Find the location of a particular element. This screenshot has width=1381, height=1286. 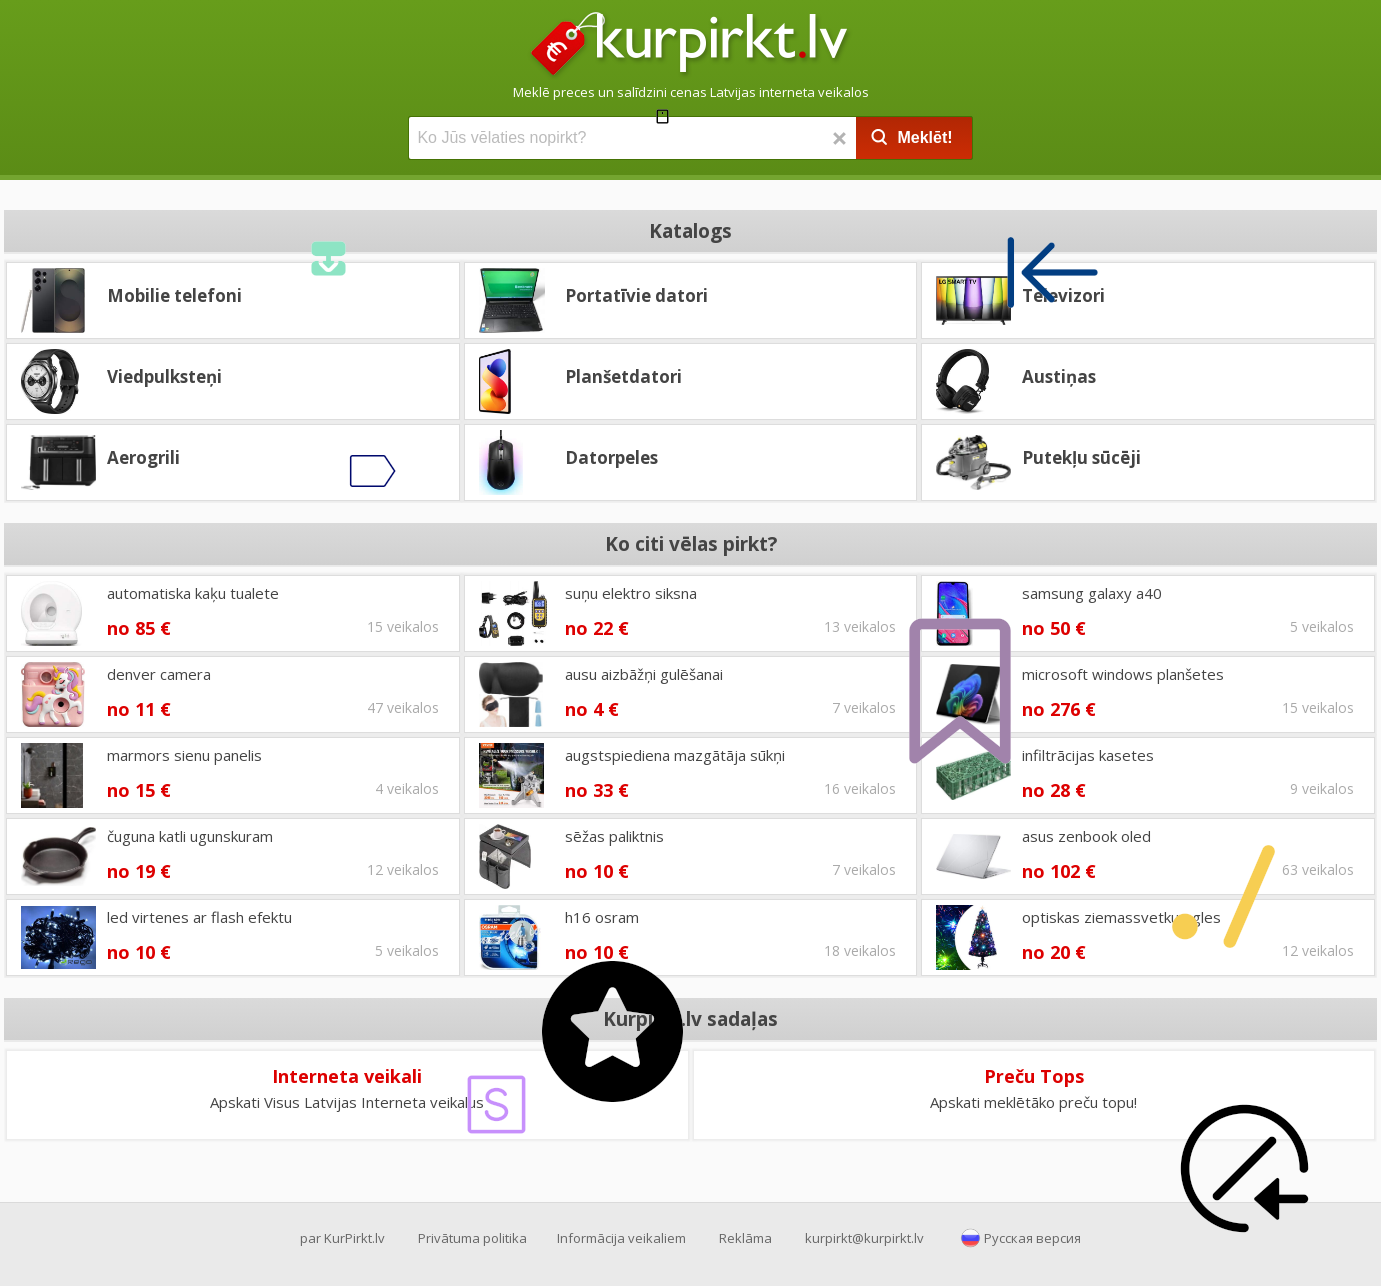

indicates a relative file path reference is located at coordinates (1223, 896).